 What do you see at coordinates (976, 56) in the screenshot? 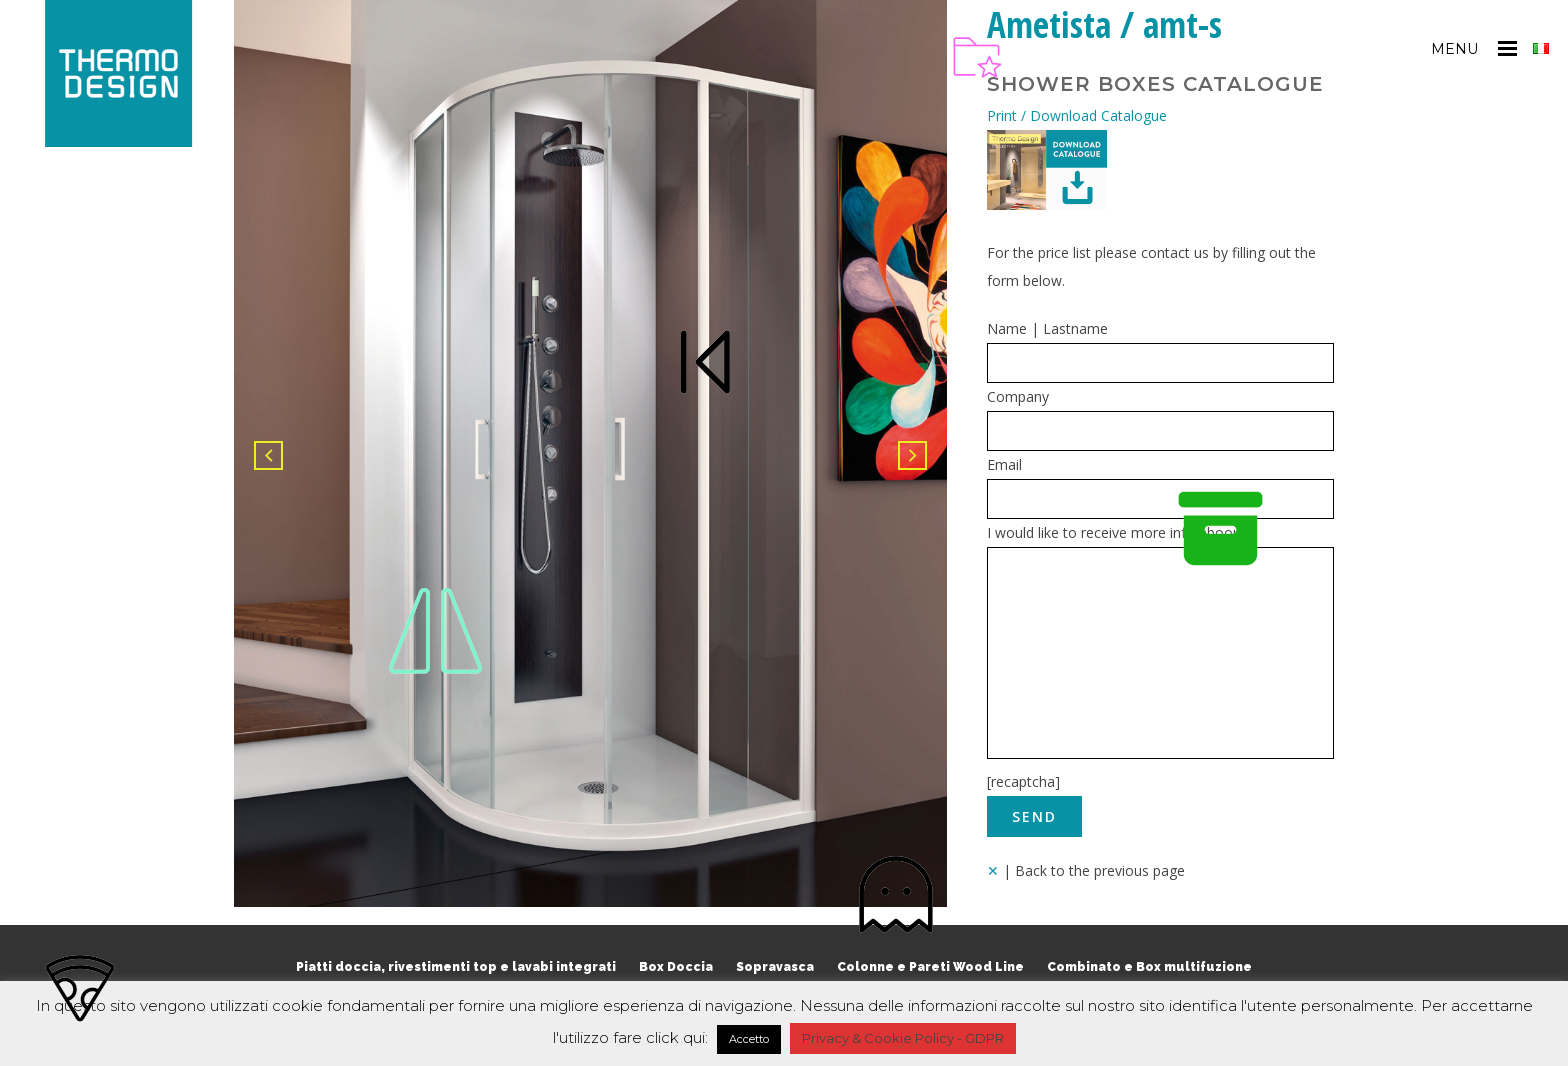
I see `access your starred or favorite folders` at bounding box center [976, 56].